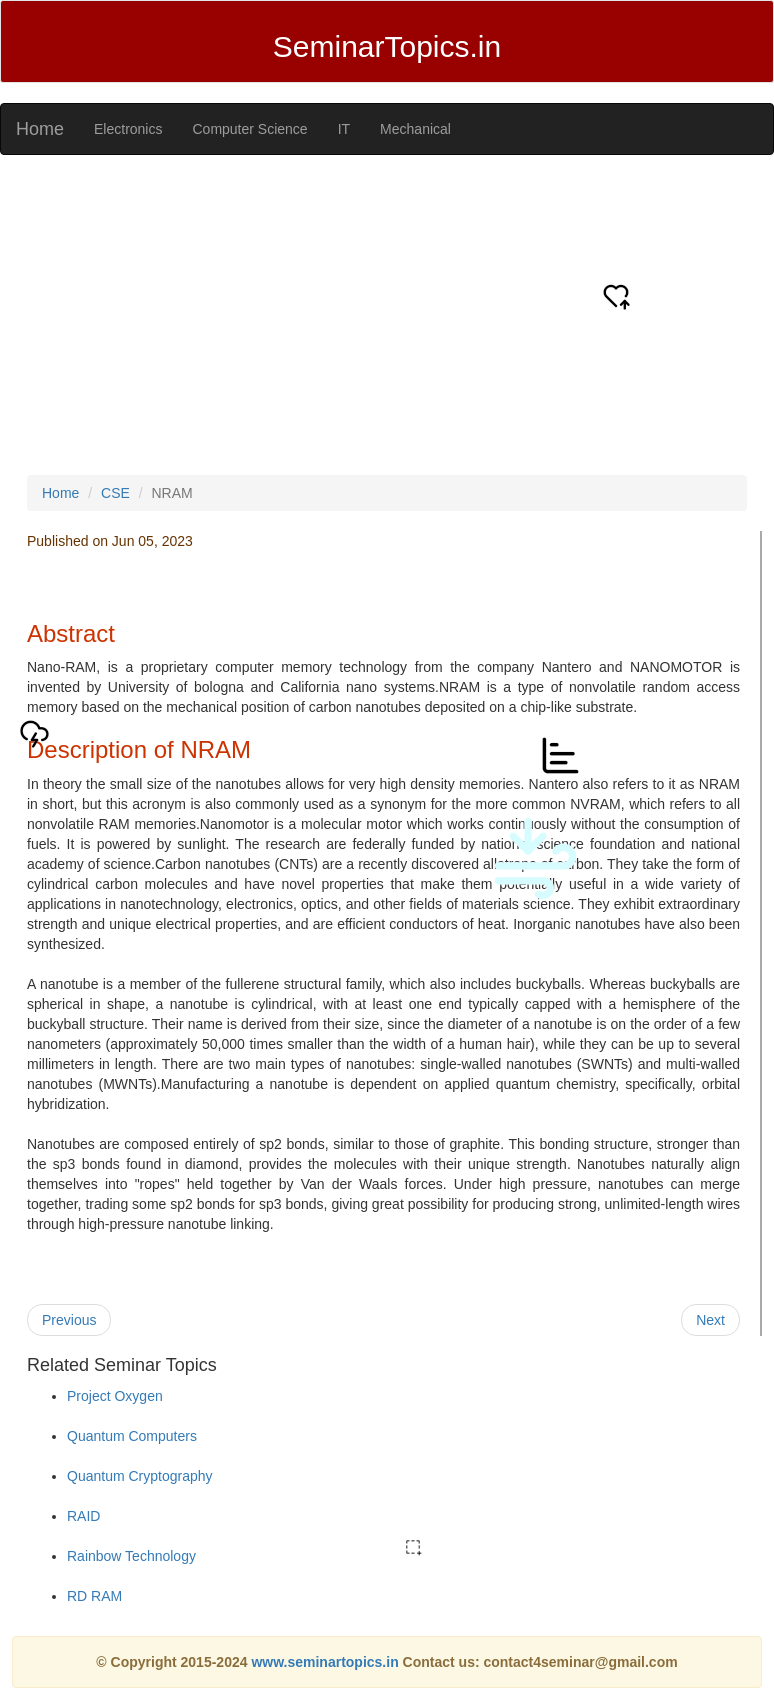  I want to click on add to current selection, so click(413, 1547).